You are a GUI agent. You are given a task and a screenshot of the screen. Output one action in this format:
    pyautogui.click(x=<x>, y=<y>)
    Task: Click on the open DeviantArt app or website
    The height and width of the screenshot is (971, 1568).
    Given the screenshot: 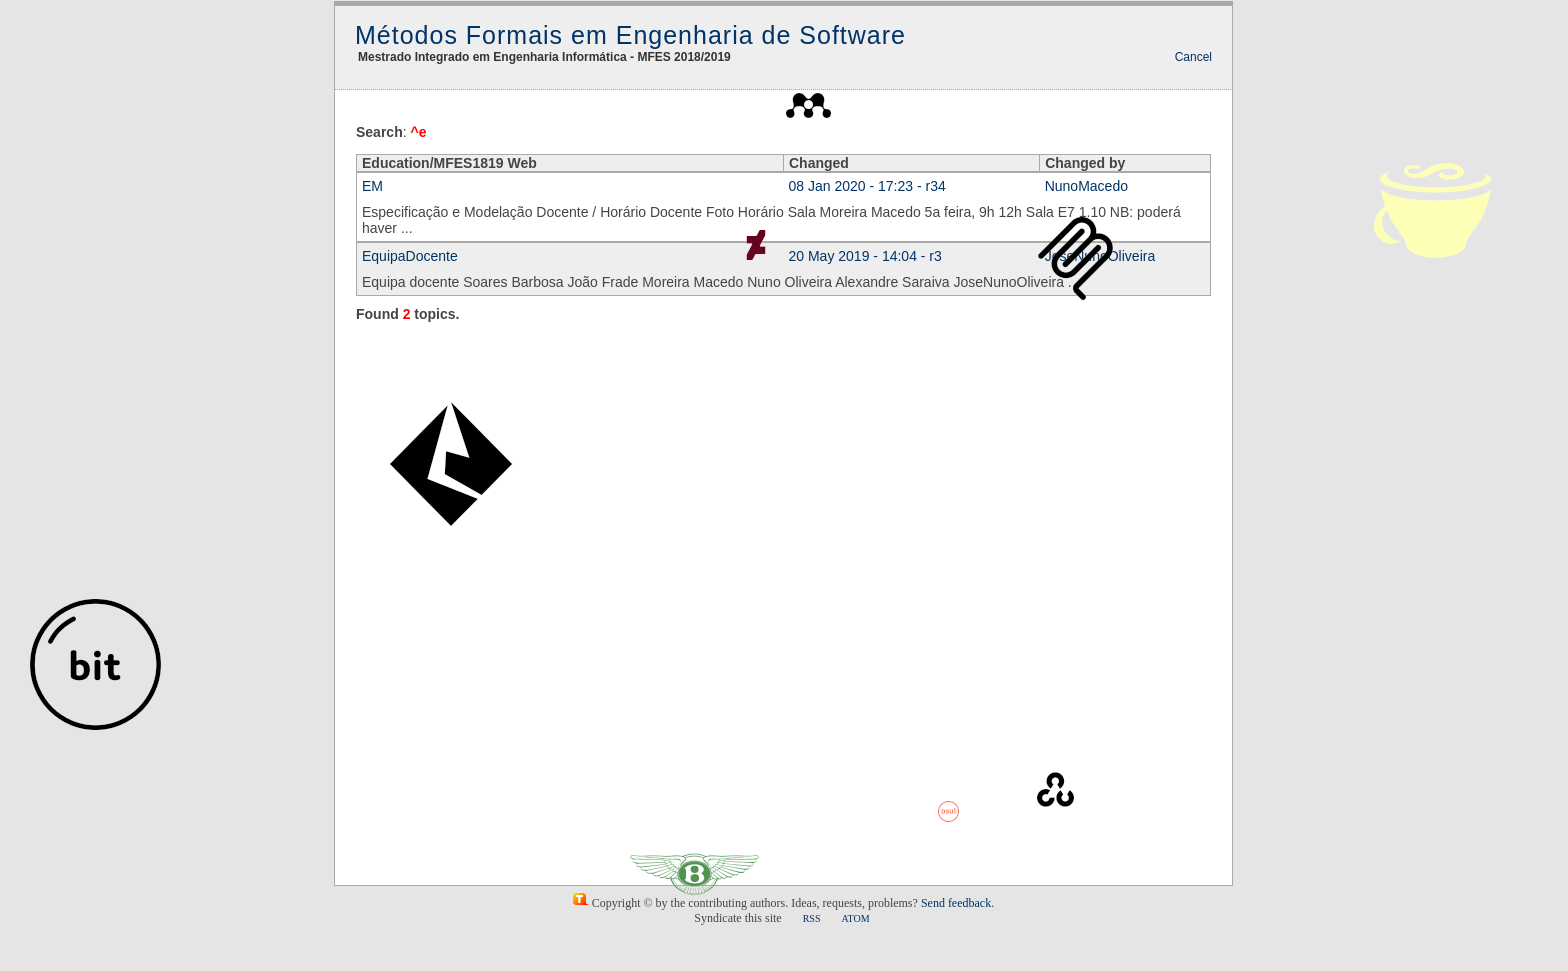 What is the action you would take?
    pyautogui.click(x=756, y=245)
    